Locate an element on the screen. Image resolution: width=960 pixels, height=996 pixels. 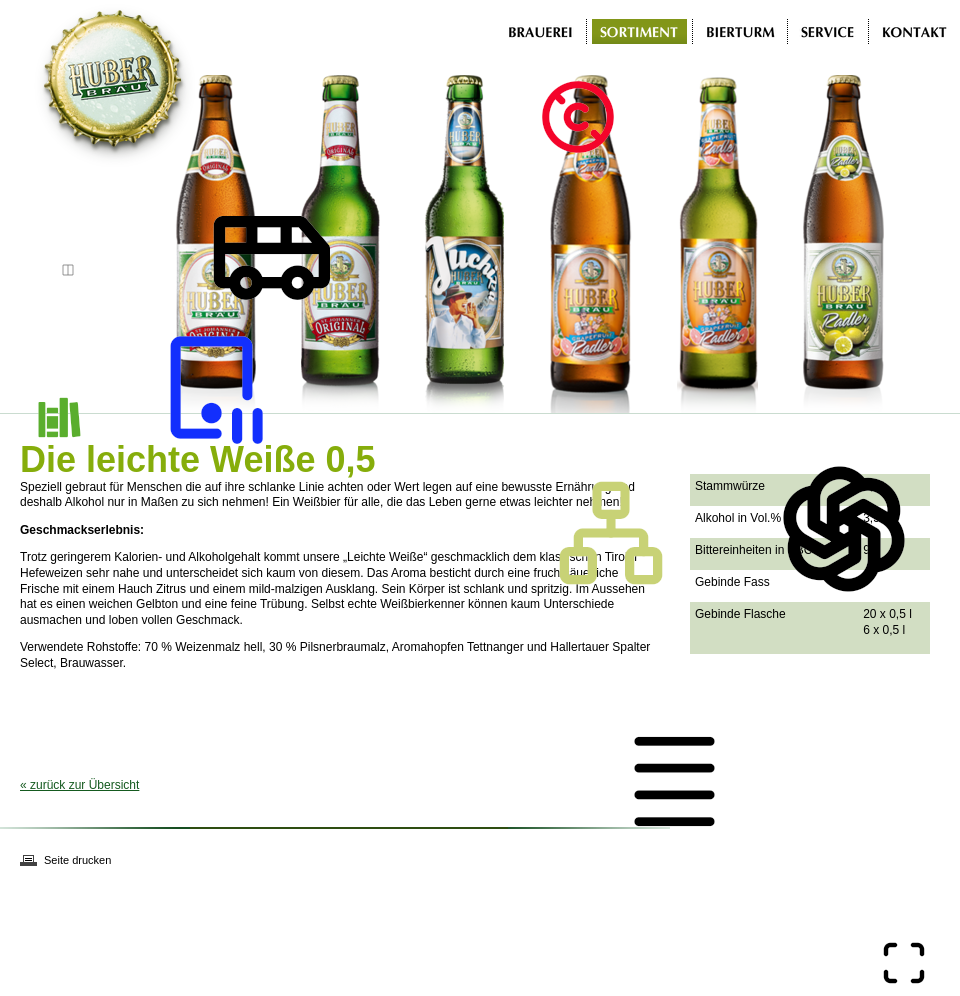
indicates content is copyright-free or in the public domain is located at coordinates (578, 117).